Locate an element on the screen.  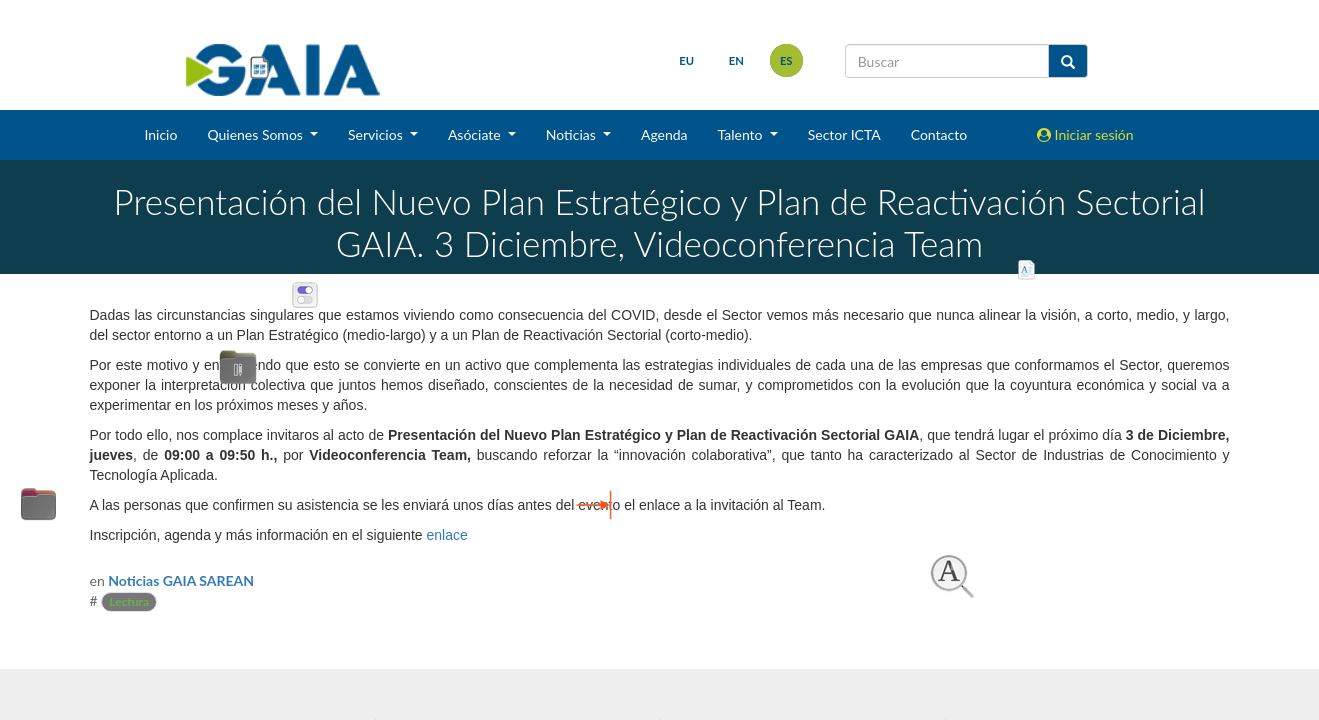
open a text document file is located at coordinates (1026, 269).